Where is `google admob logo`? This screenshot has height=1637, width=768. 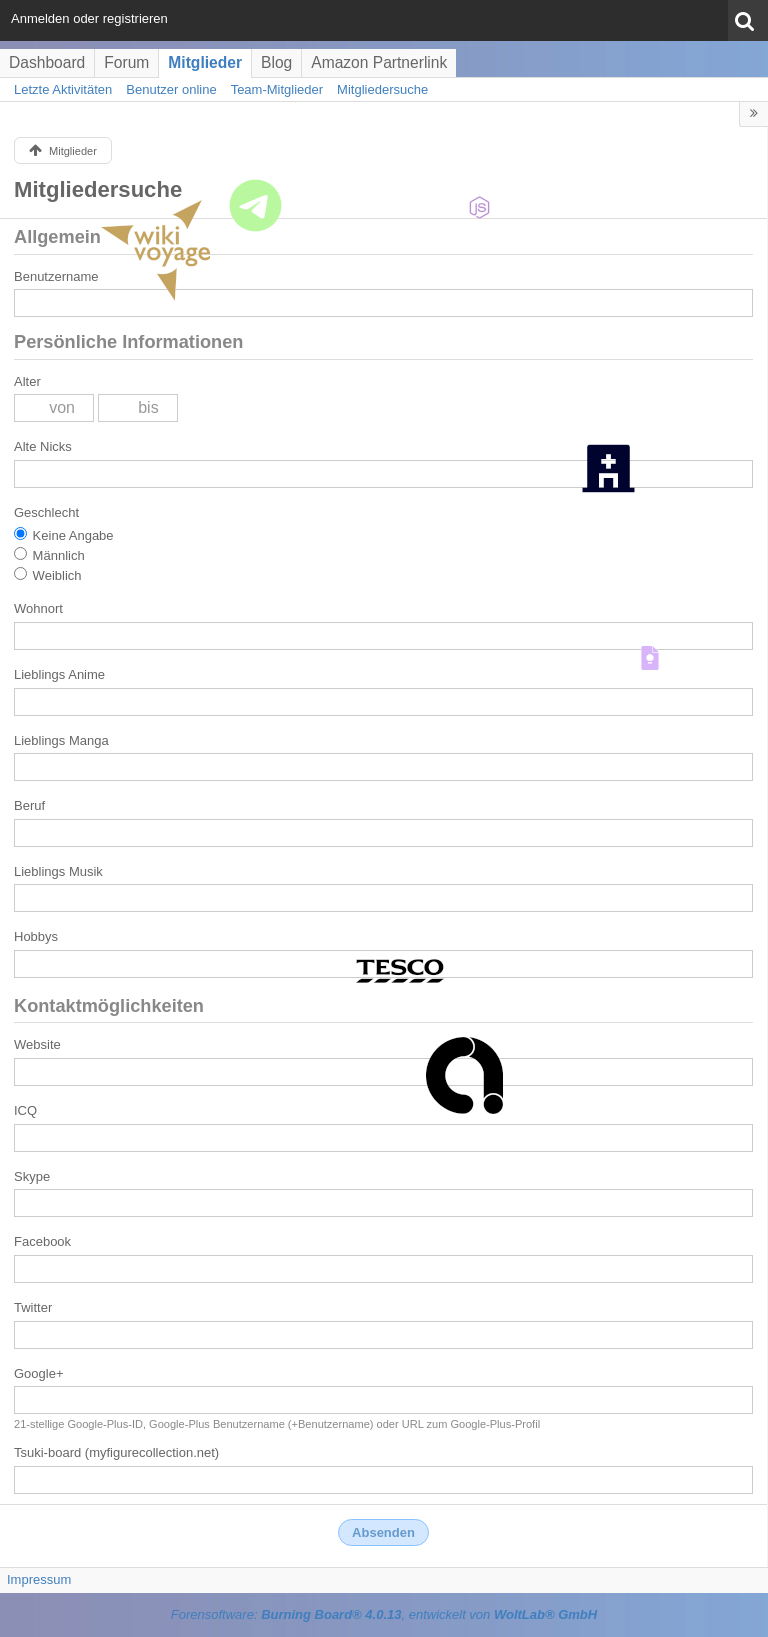 google admob logo is located at coordinates (464, 1075).